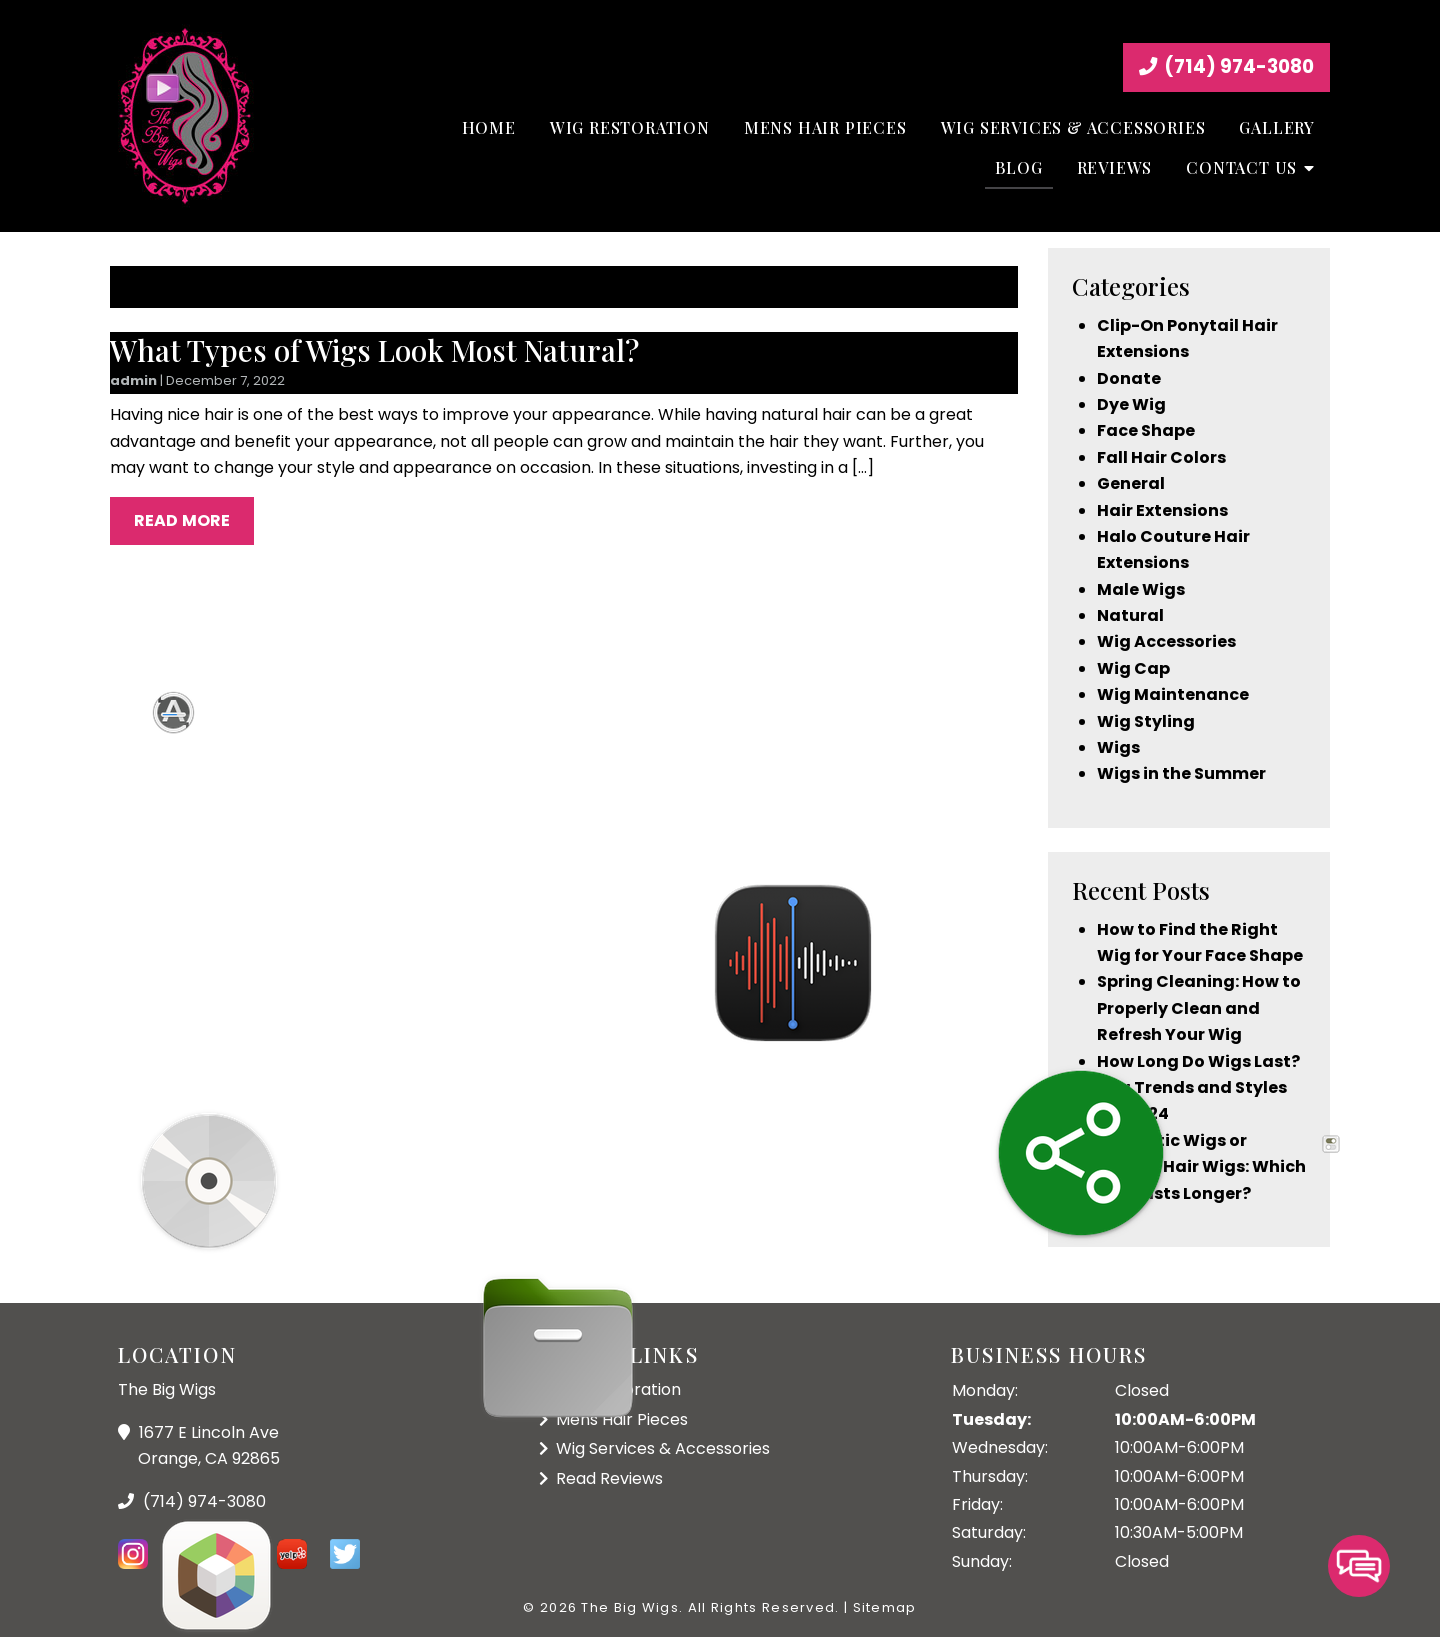 The width and height of the screenshot is (1440, 1637). Describe the element at coordinates (793, 963) in the screenshot. I see `open voice memos app` at that location.